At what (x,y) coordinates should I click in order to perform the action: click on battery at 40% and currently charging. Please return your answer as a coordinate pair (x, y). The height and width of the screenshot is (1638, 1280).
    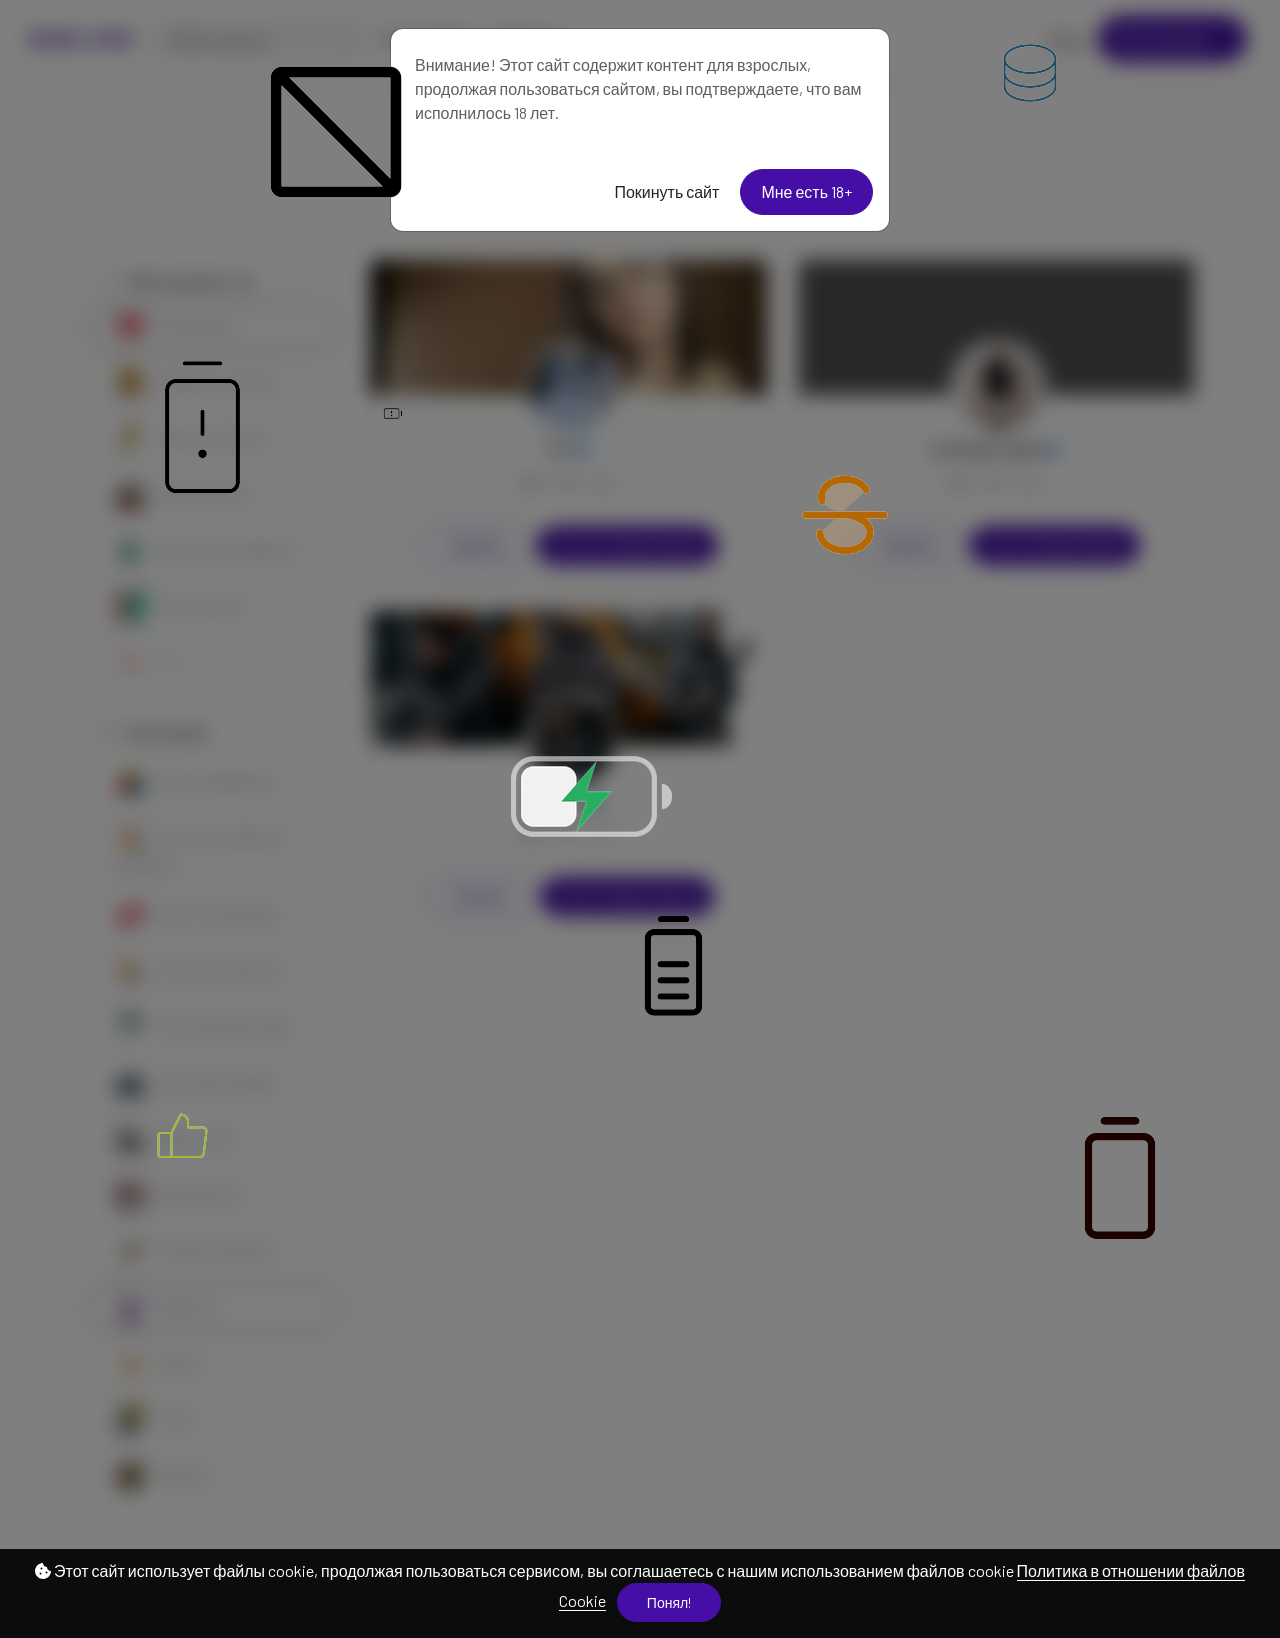
    Looking at the image, I should click on (591, 796).